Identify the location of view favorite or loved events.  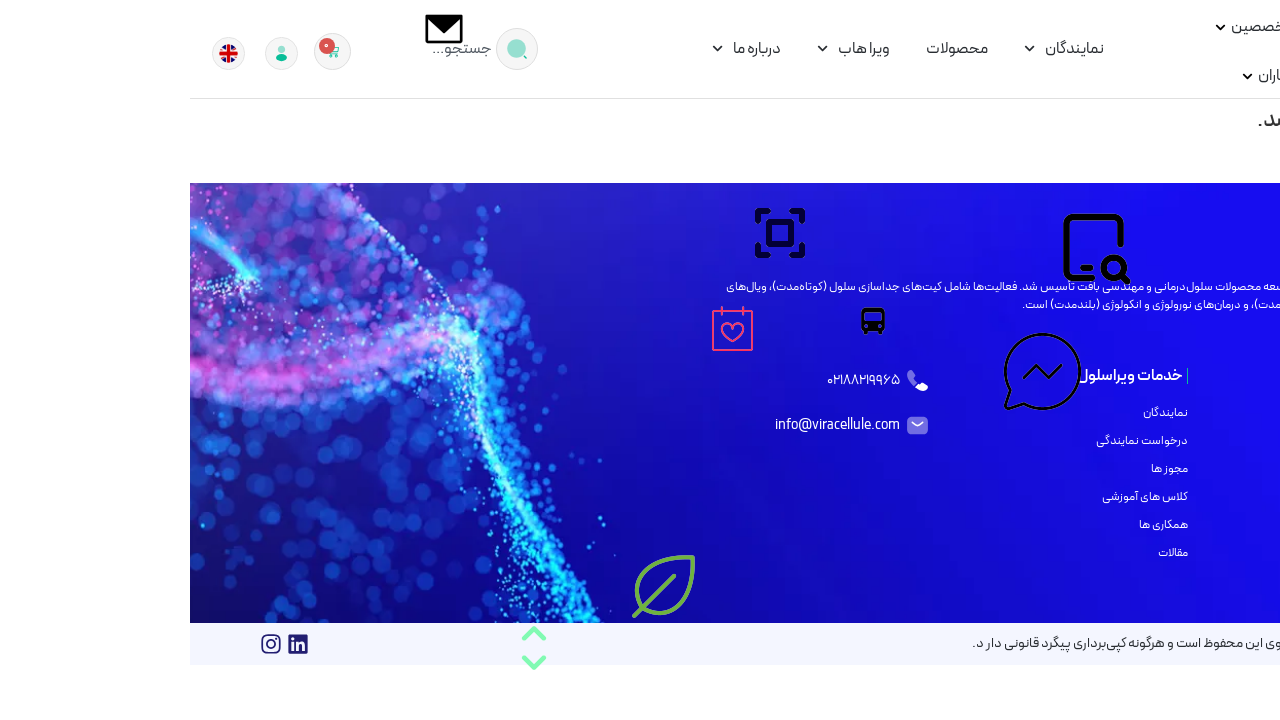
(732, 330).